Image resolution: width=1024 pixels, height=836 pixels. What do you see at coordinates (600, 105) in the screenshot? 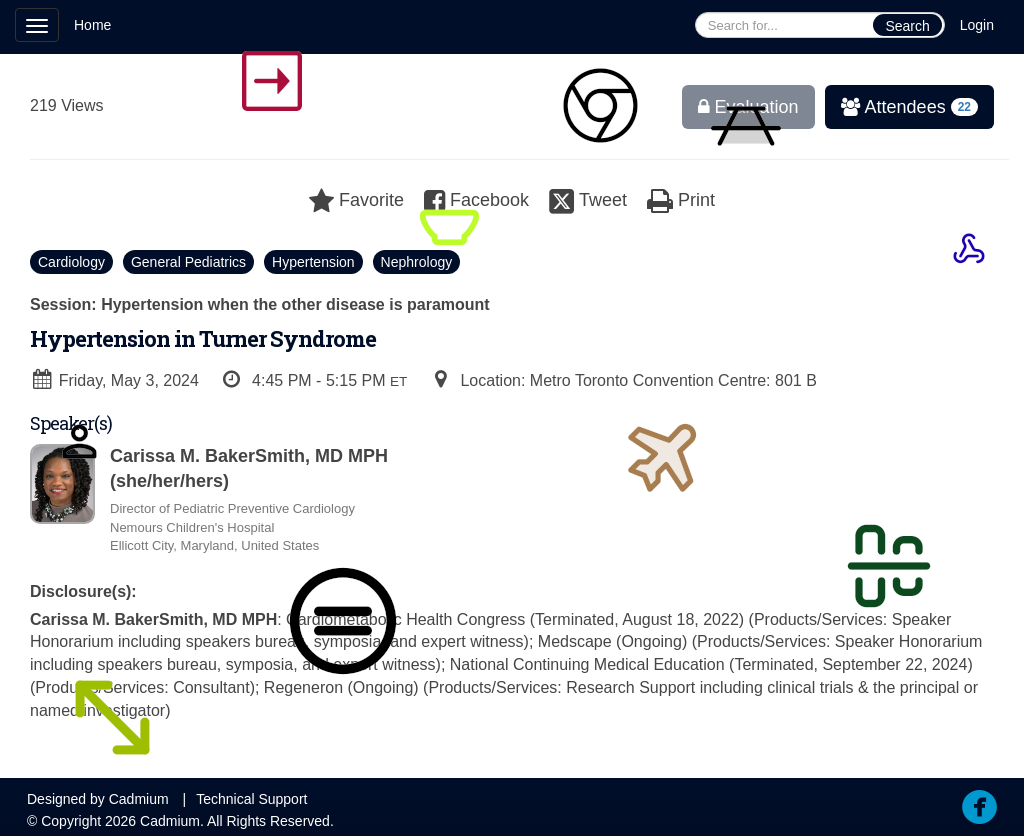
I see `open google chrome browser` at bounding box center [600, 105].